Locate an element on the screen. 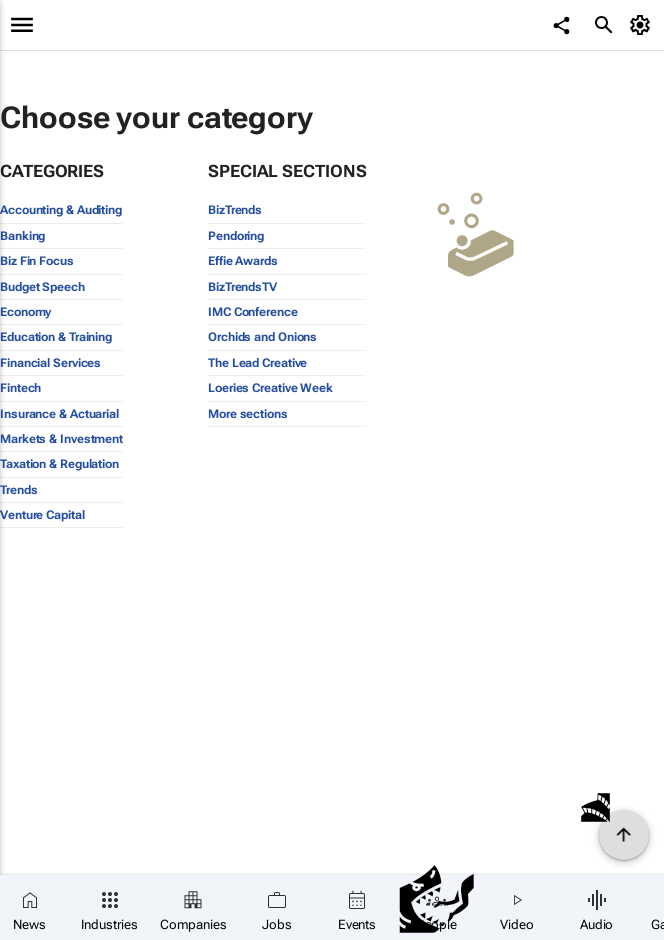 This screenshot has height=940, width=664. indicates shark attack or danger zone in a game is located at coordinates (436, 896).